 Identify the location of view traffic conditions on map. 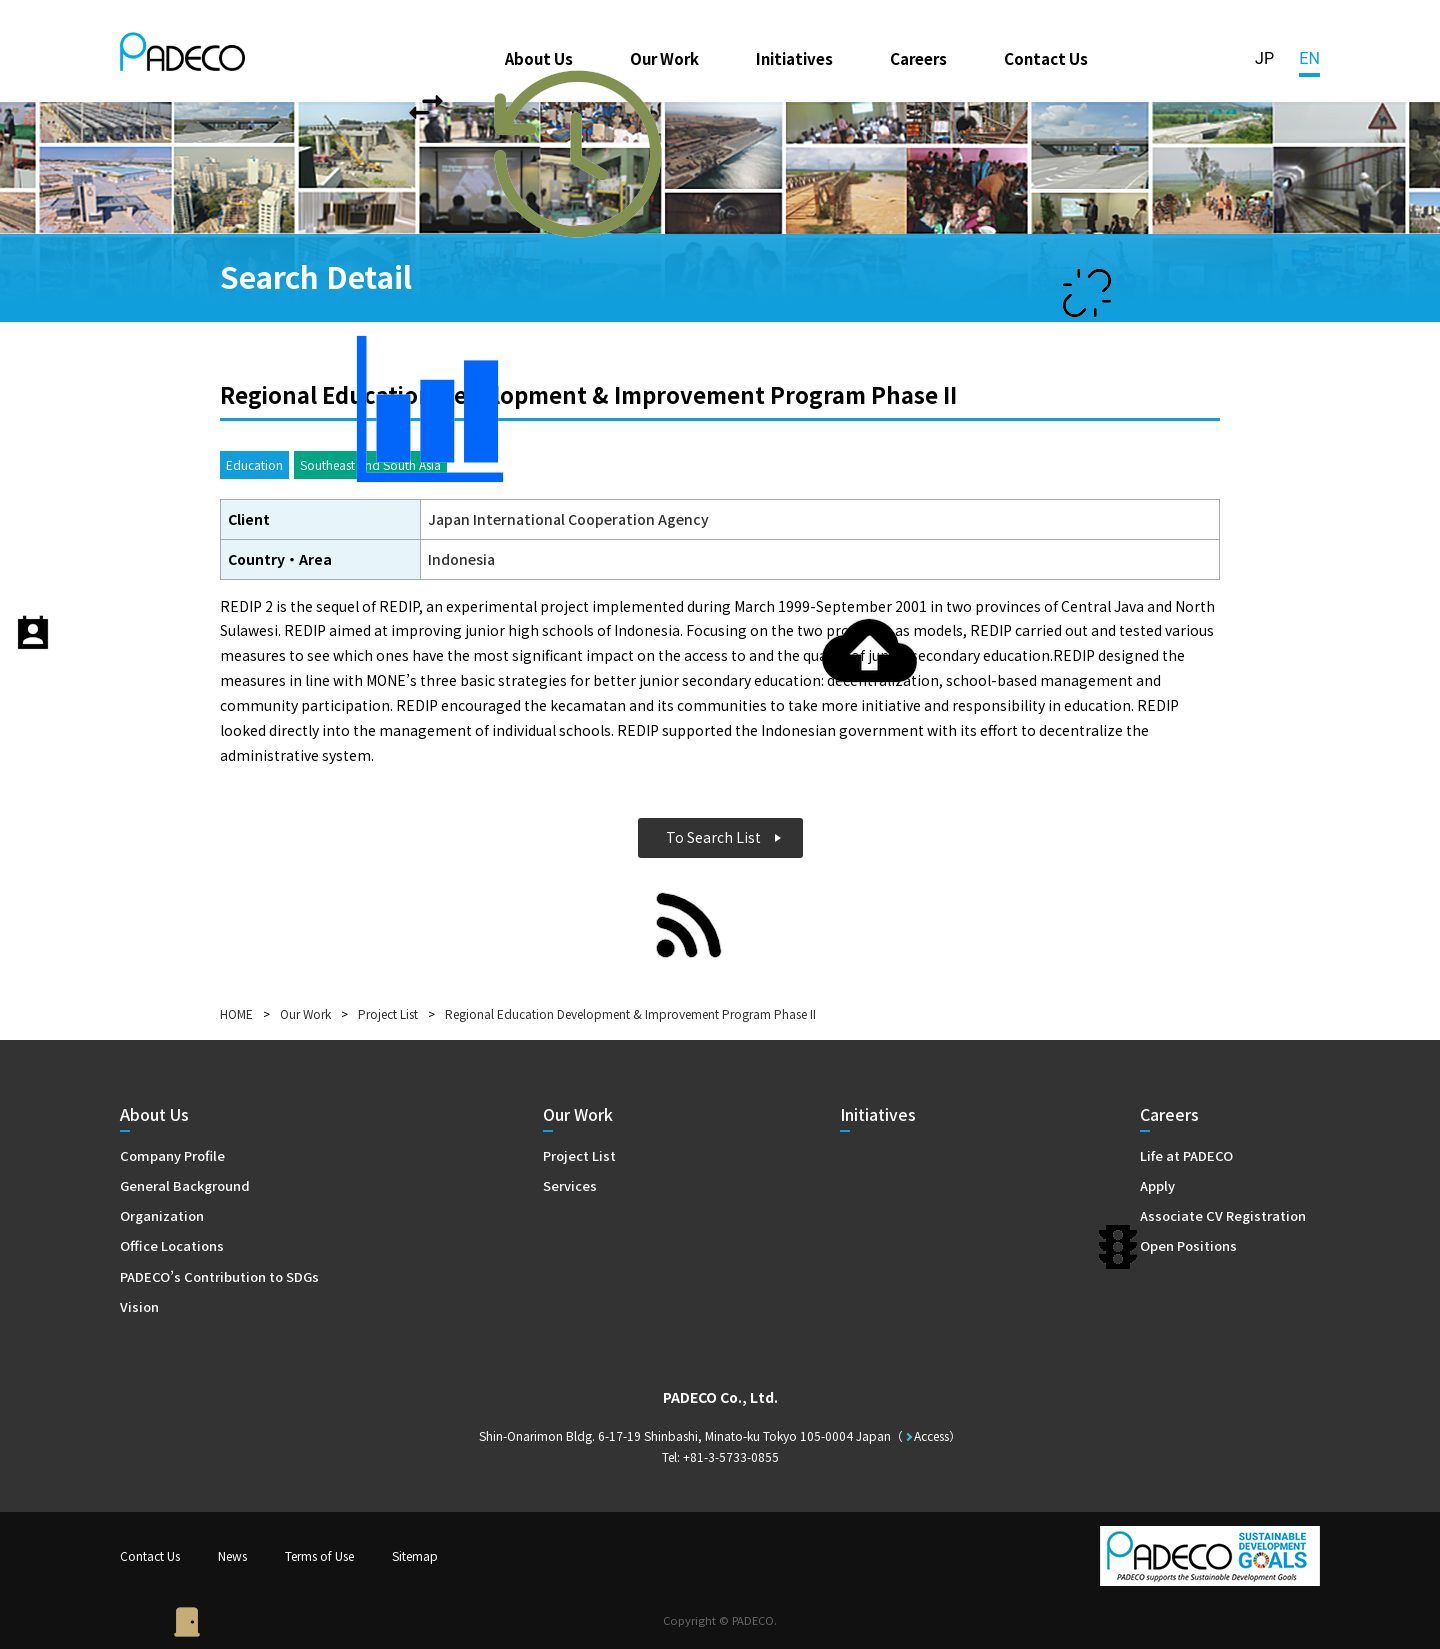
(1118, 1247).